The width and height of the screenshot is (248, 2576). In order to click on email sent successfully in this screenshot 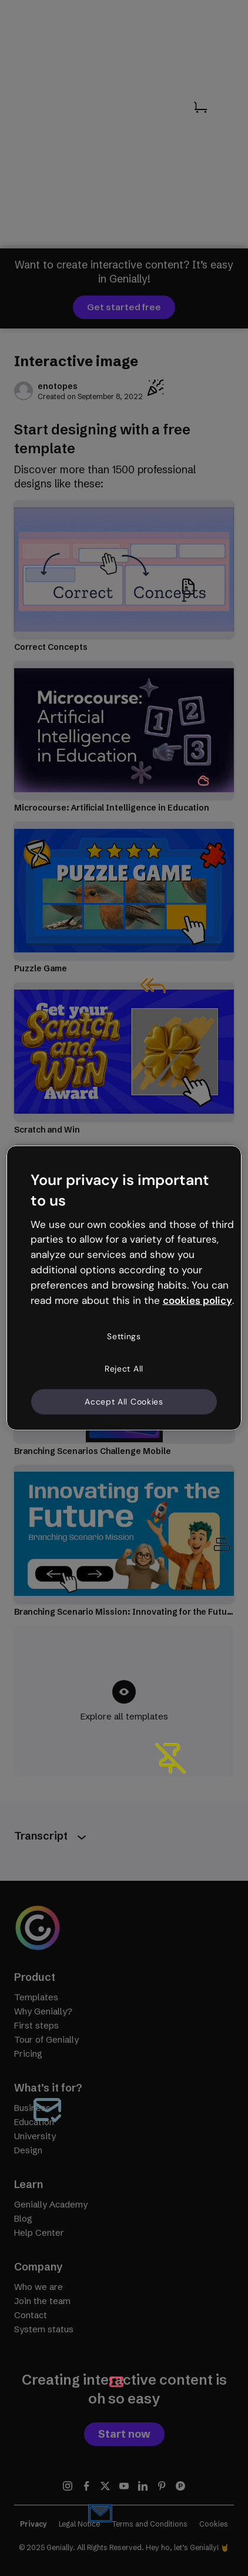, I will do `click(47, 2109)`.